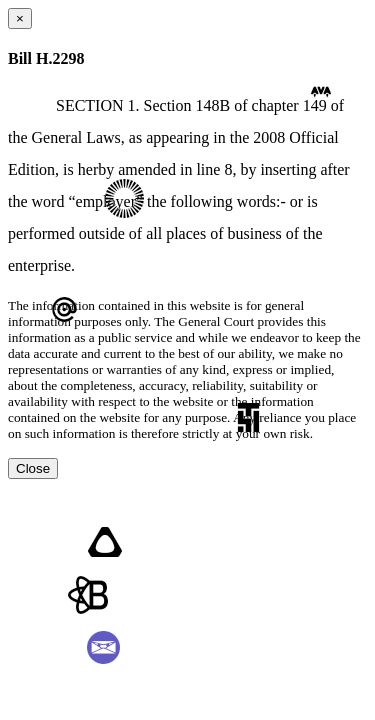  I want to click on open Google Cloud Composer console, so click(248, 417).